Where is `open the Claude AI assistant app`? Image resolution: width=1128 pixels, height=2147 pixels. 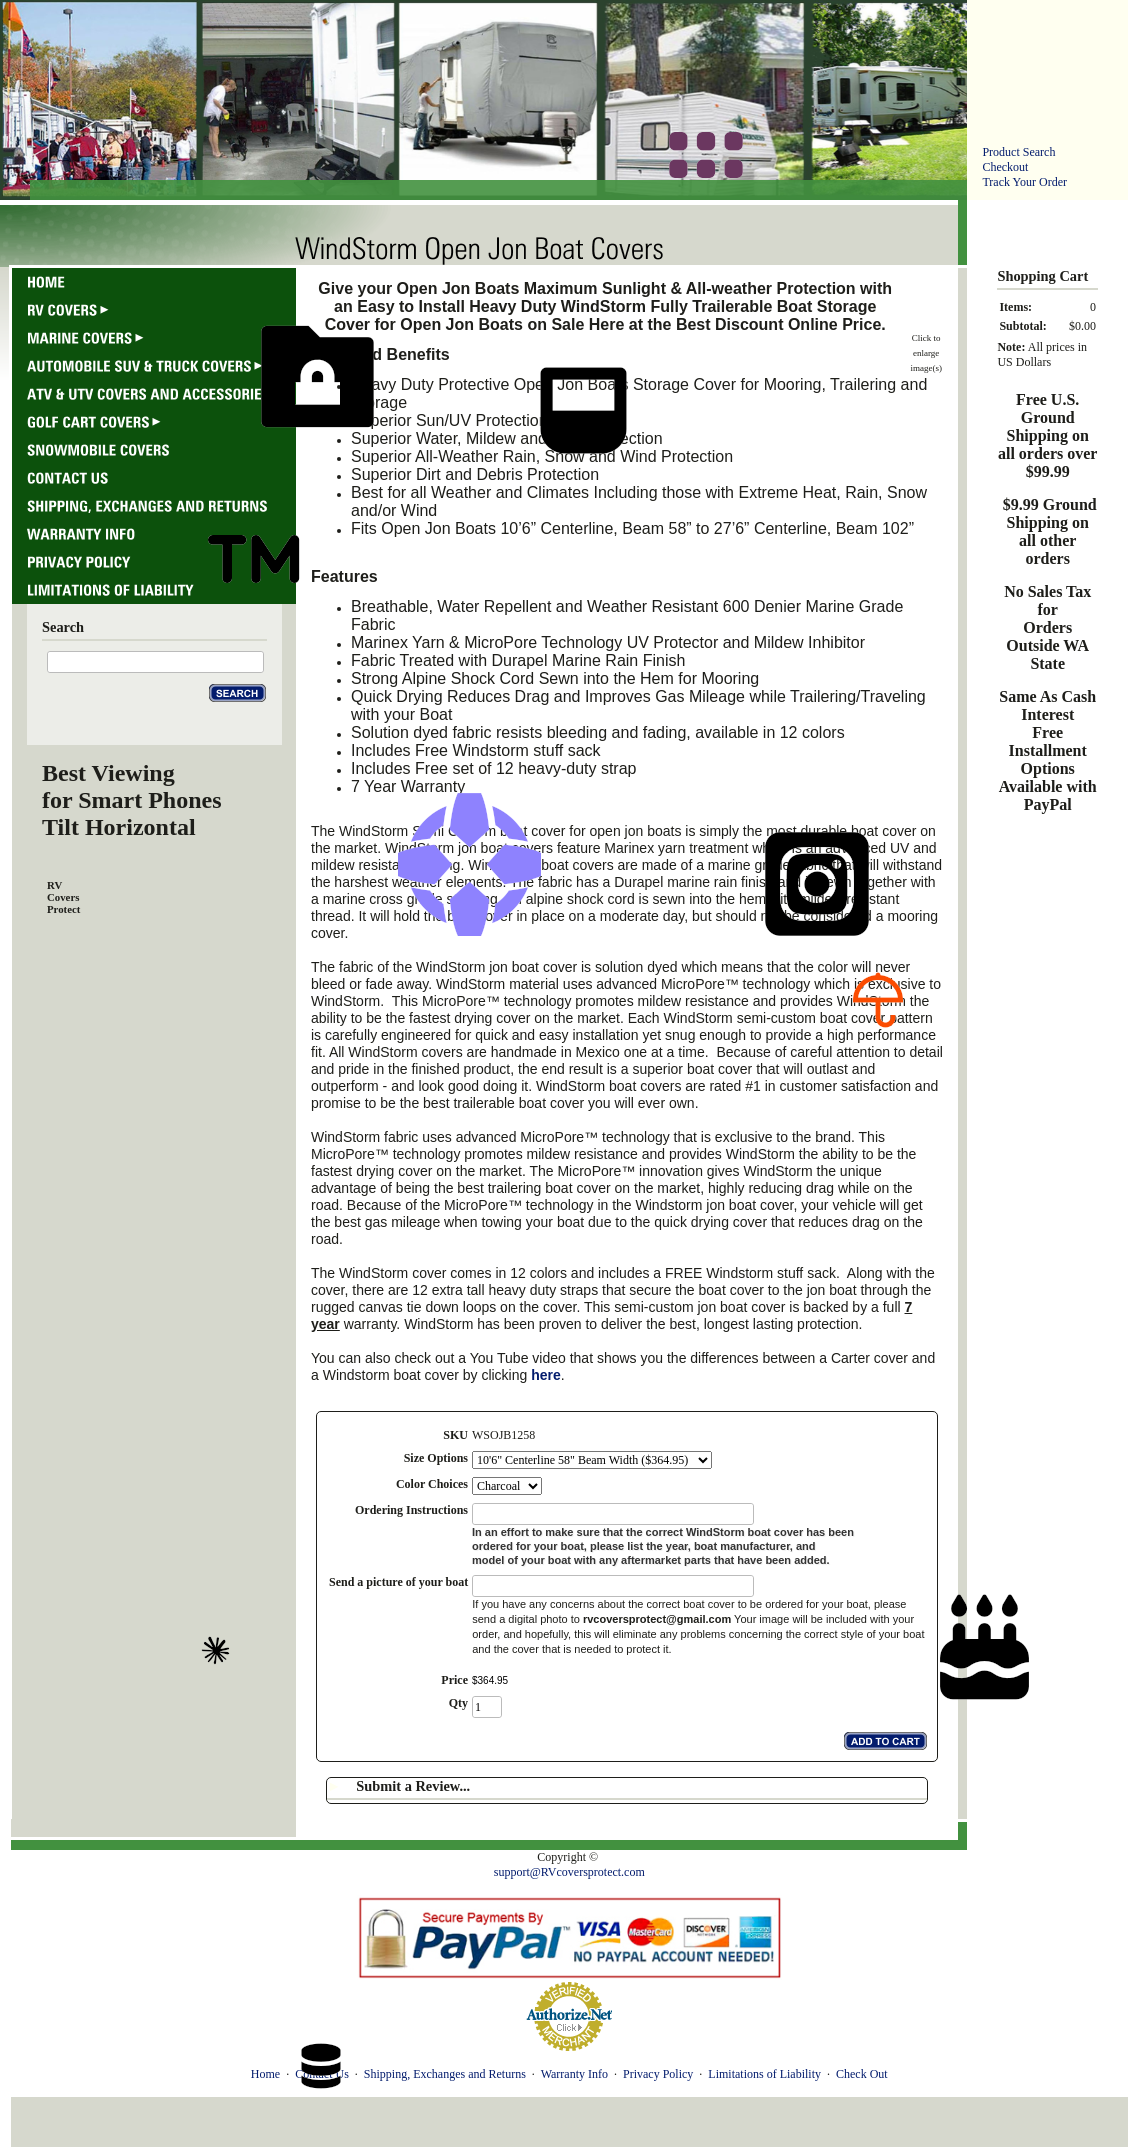 open the Claude AI assistant app is located at coordinates (215, 1650).